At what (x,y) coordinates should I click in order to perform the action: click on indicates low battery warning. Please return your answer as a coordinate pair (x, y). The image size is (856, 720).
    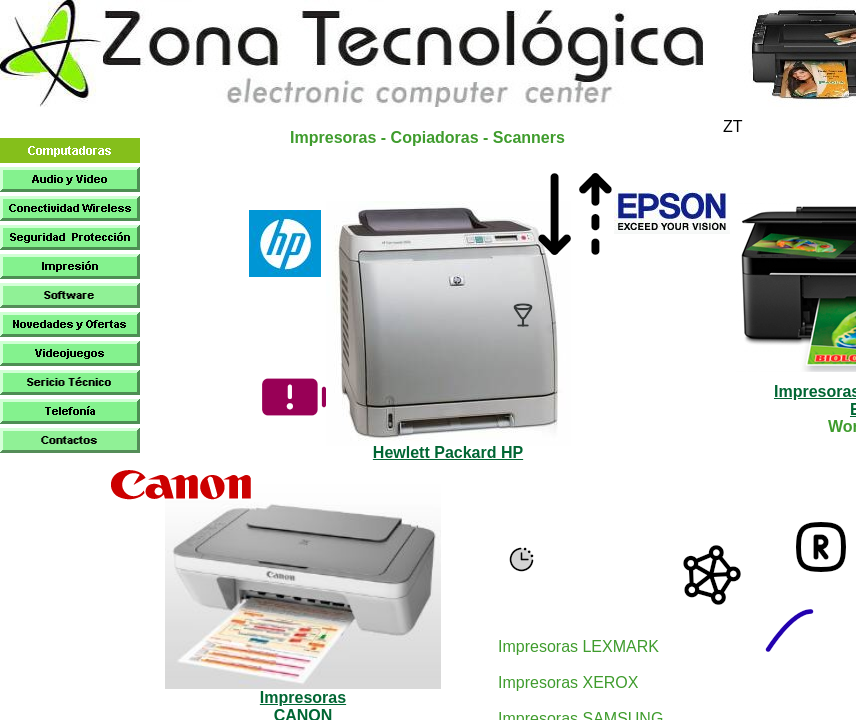
    Looking at the image, I should click on (293, 397).